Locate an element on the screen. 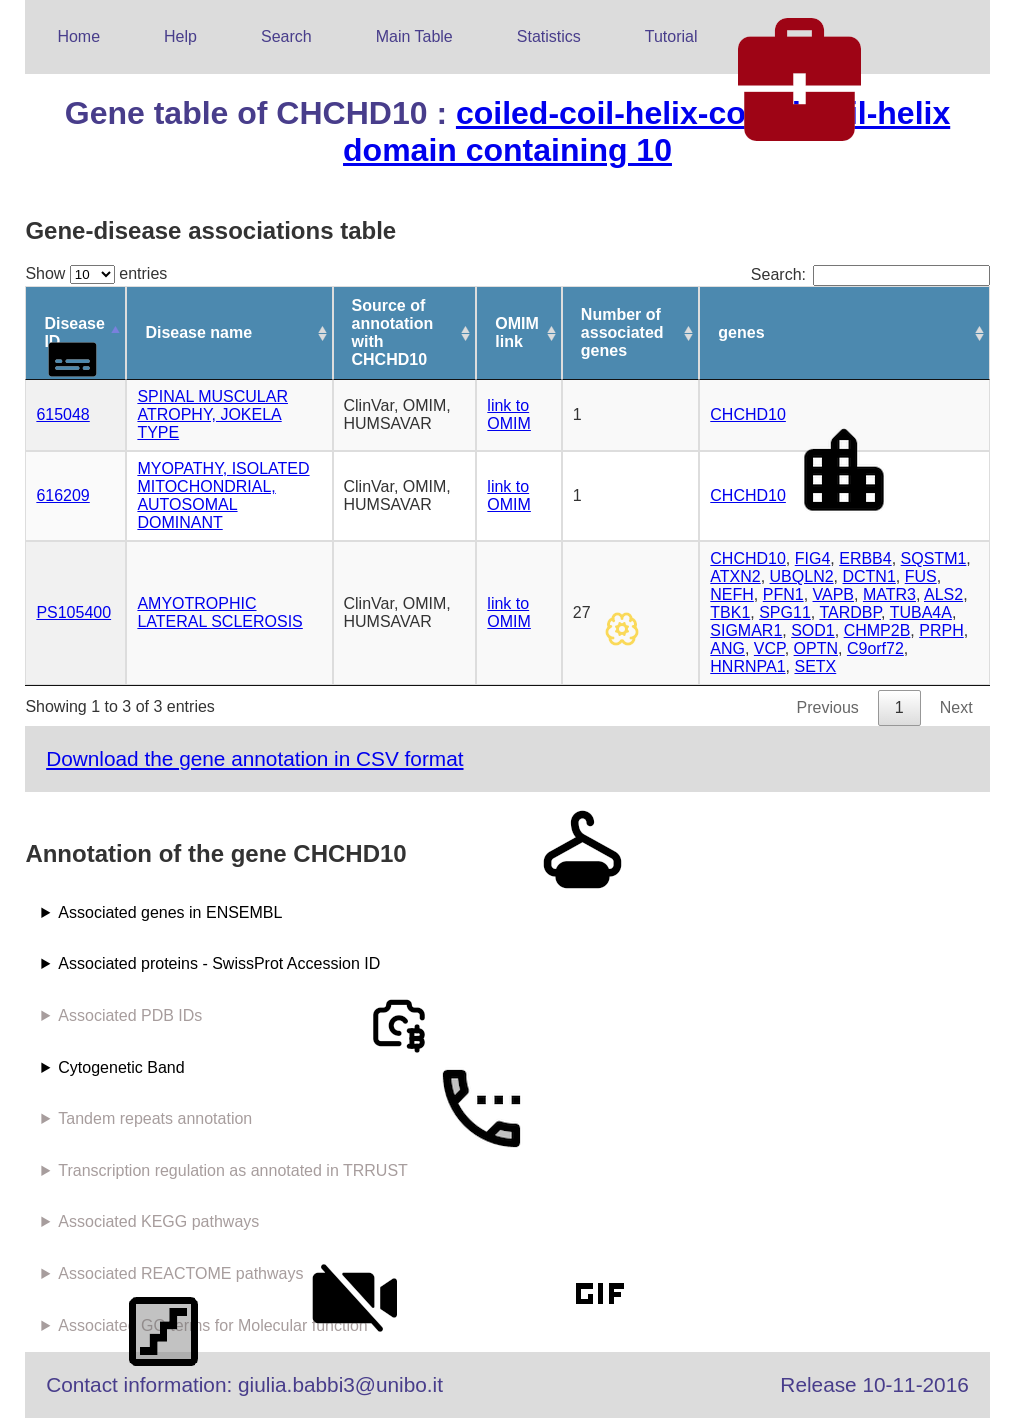 The image size is (1015, 1418). view city or urban locations is located at coordinates (844, 471).